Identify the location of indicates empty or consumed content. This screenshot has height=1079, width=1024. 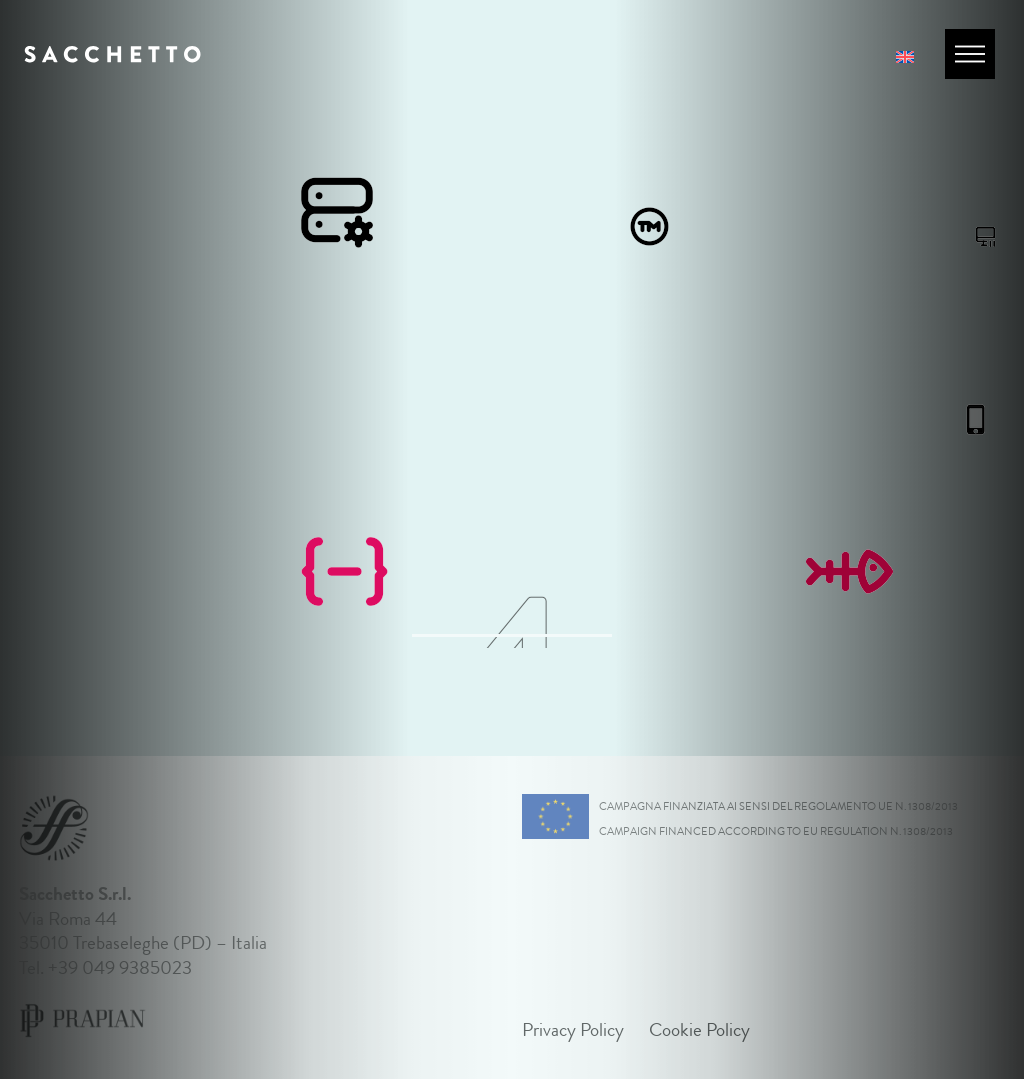
(849, 571).